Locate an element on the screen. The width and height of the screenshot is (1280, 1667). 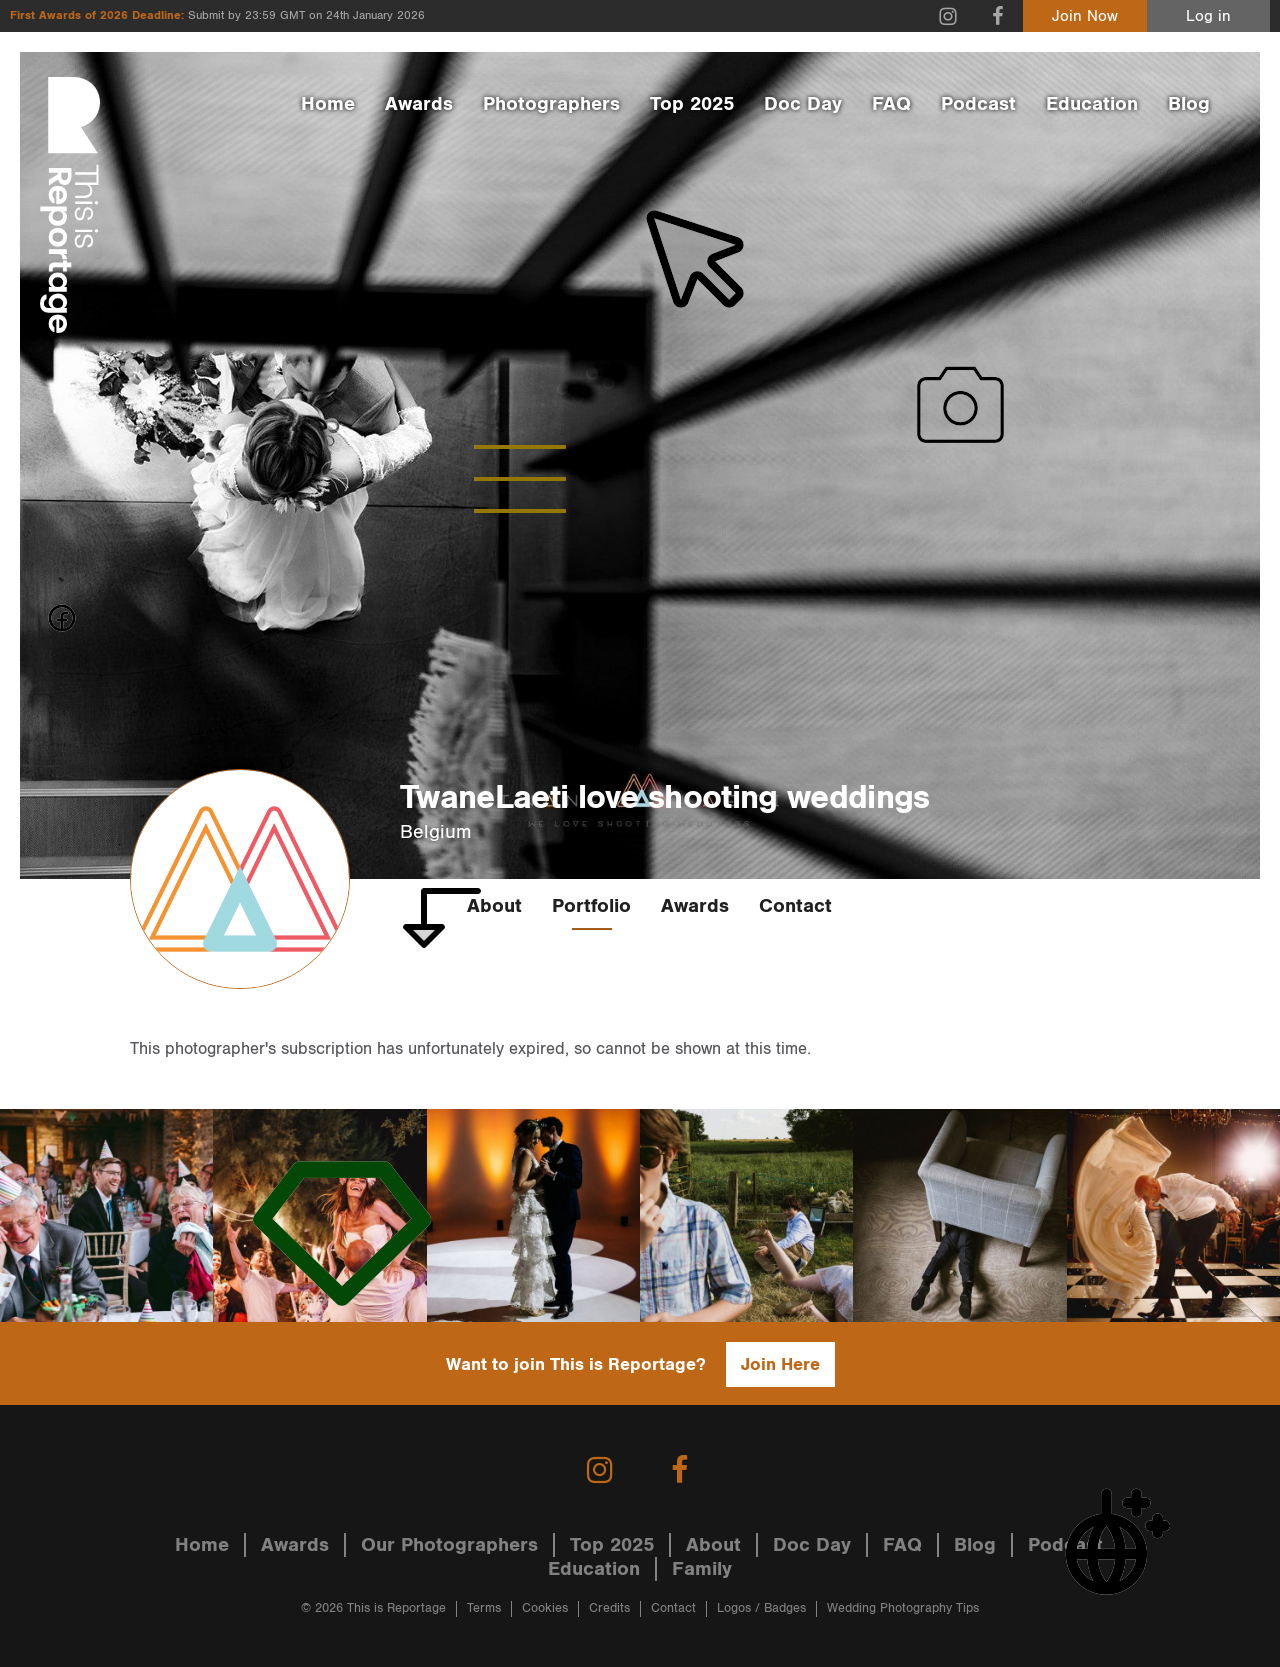
access party or celebration mode is located at coordinates (1113, 1543).